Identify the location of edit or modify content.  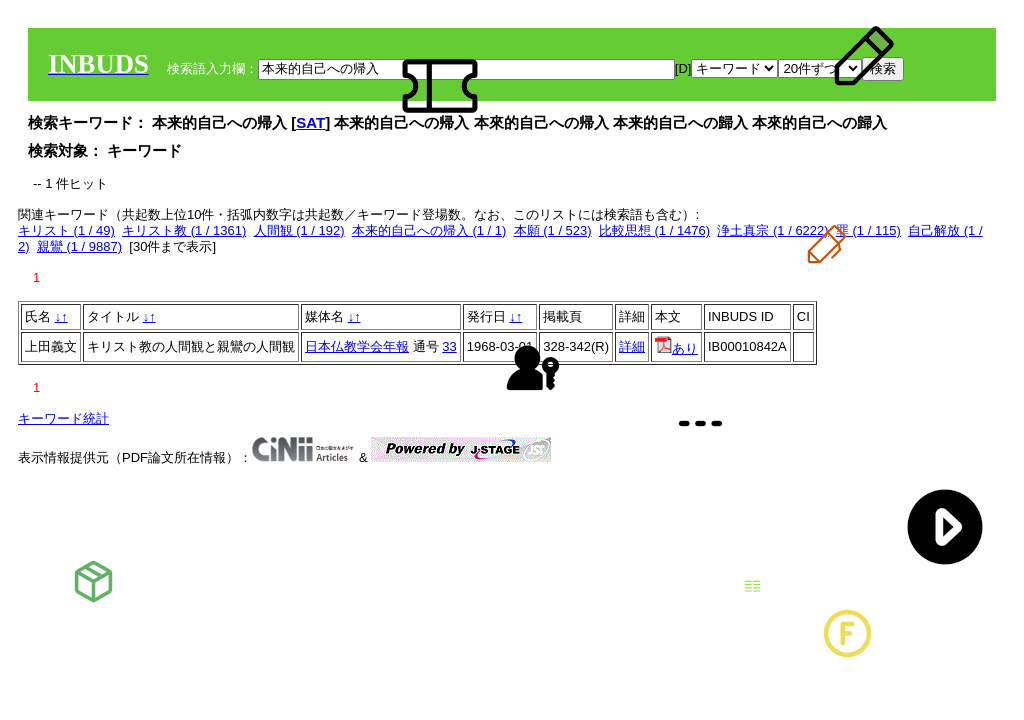
(826, 245).